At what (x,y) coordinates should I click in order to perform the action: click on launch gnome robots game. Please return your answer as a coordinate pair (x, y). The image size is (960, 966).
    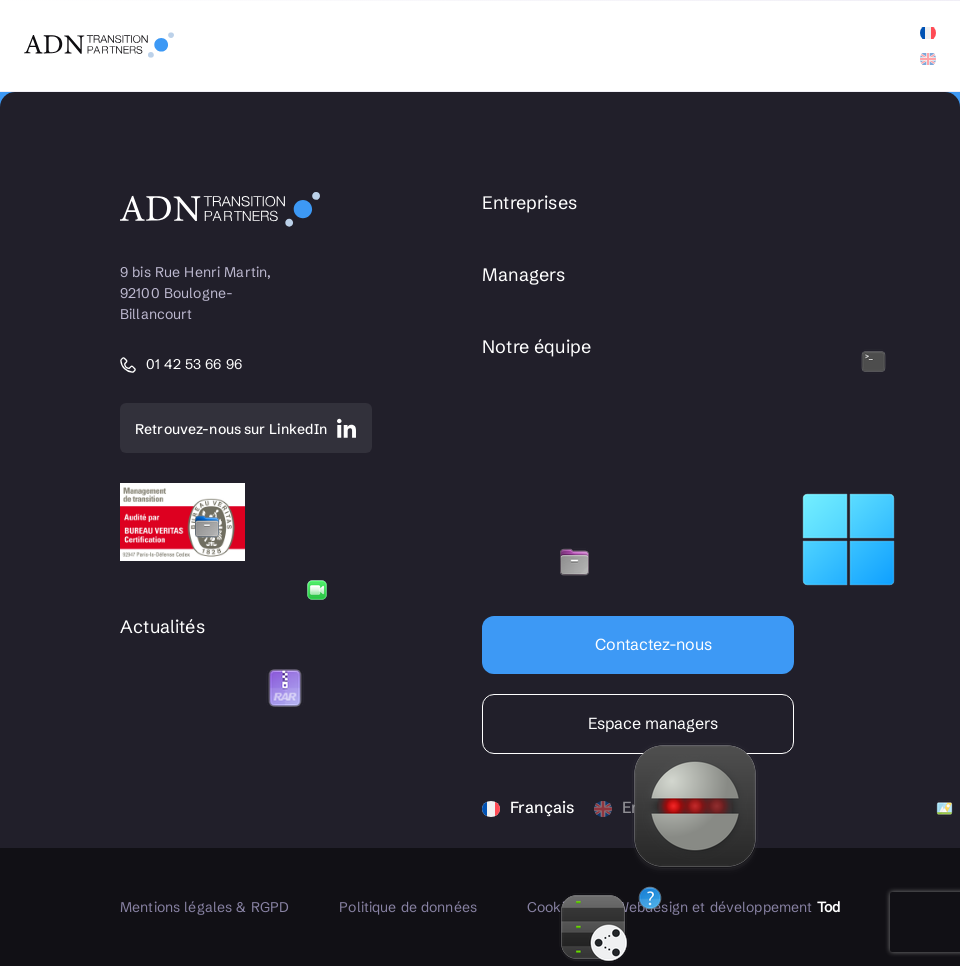
    Looking at the image, I should click on (695, 806).